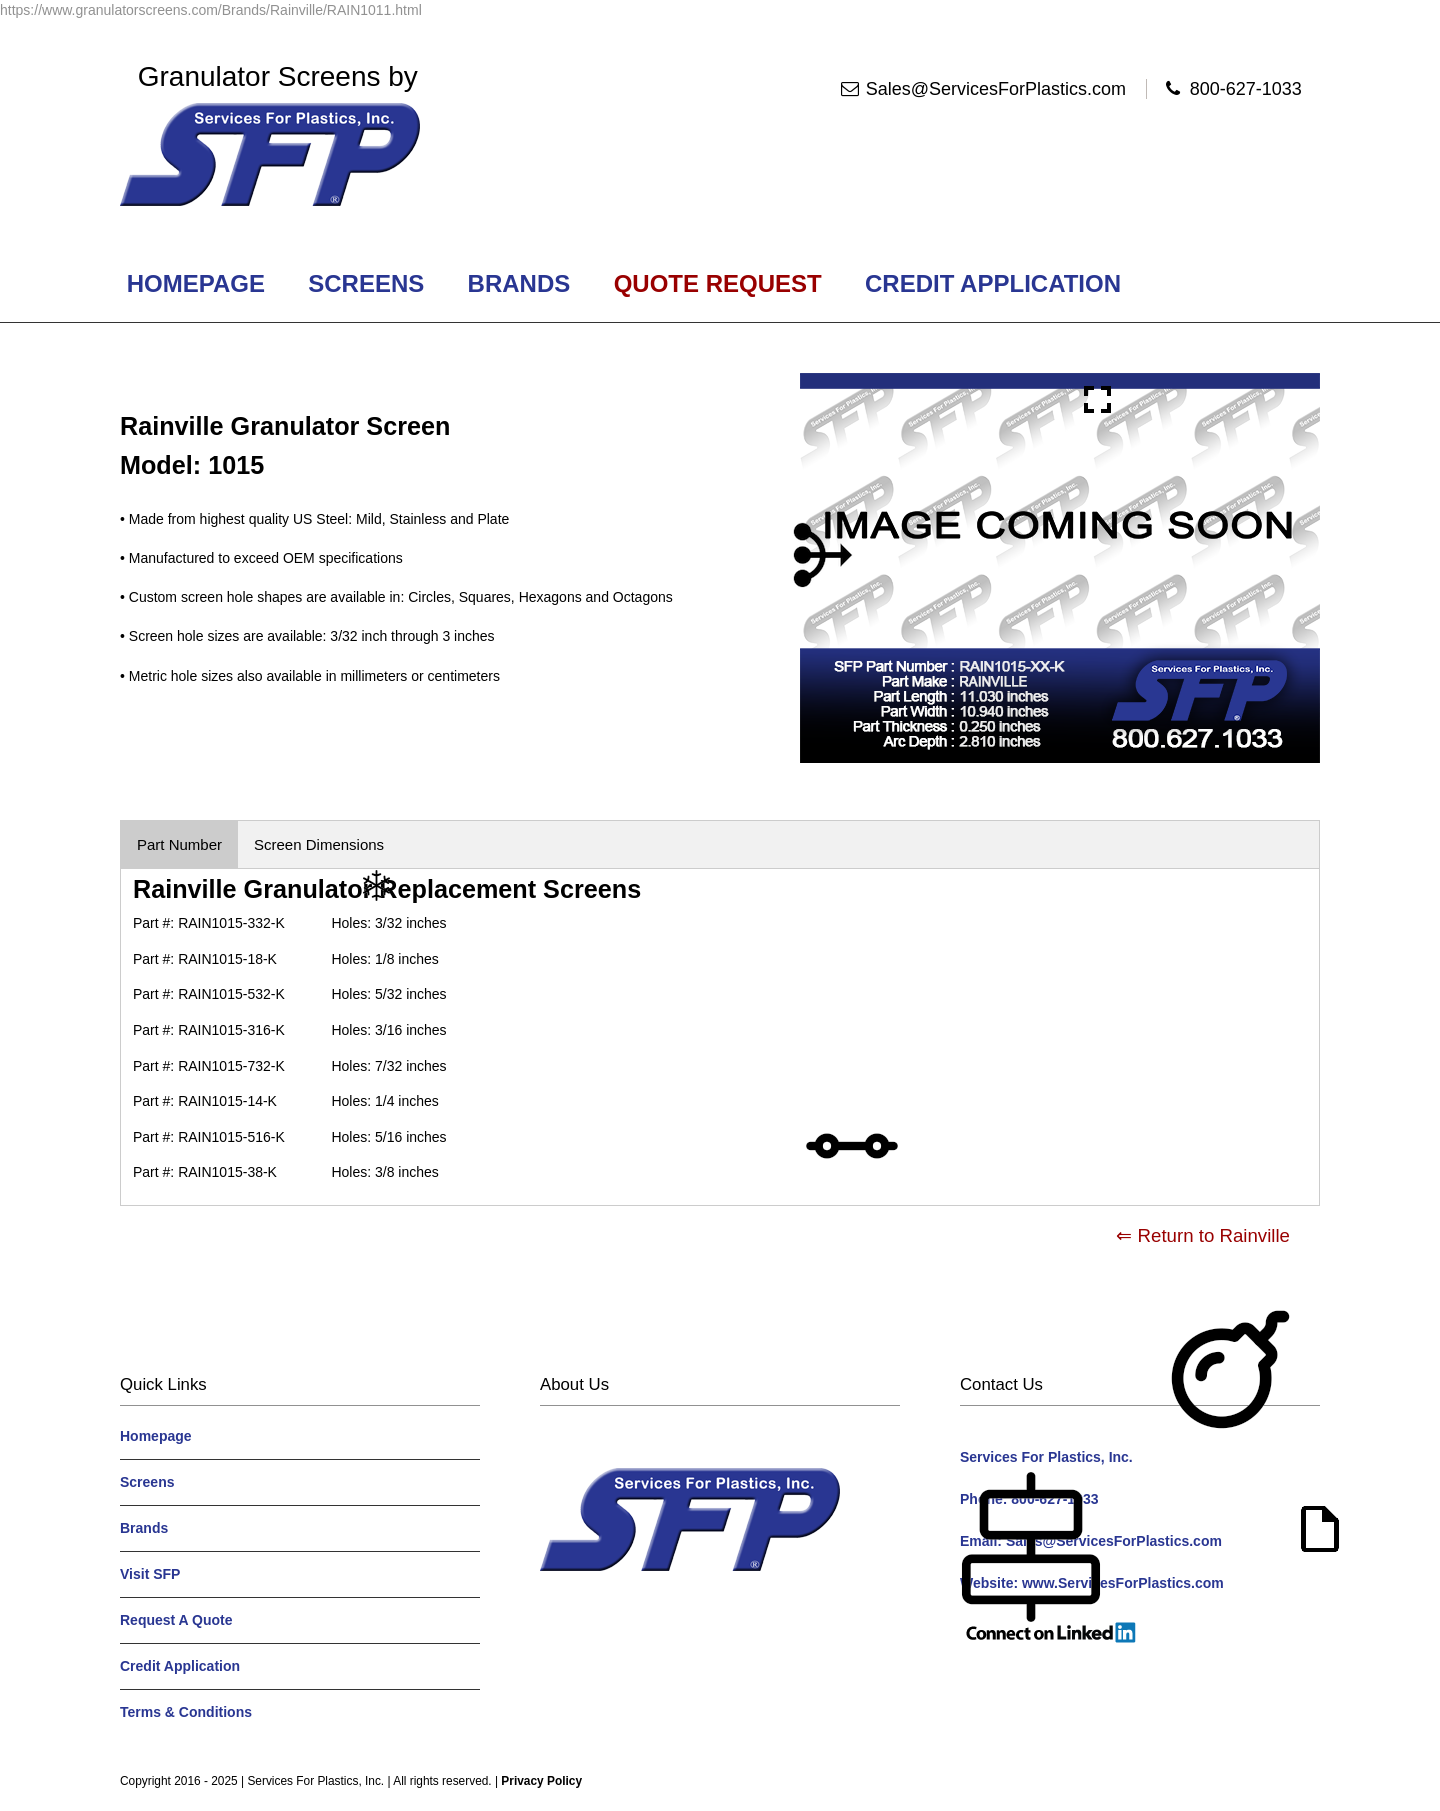 This screenshot has width=1440, height=1811. What do you see at coordinates (1230, 1369) in the screenshot?
I see `indicates a destructive or dangerous action` at bounding box center [1230, 1369].